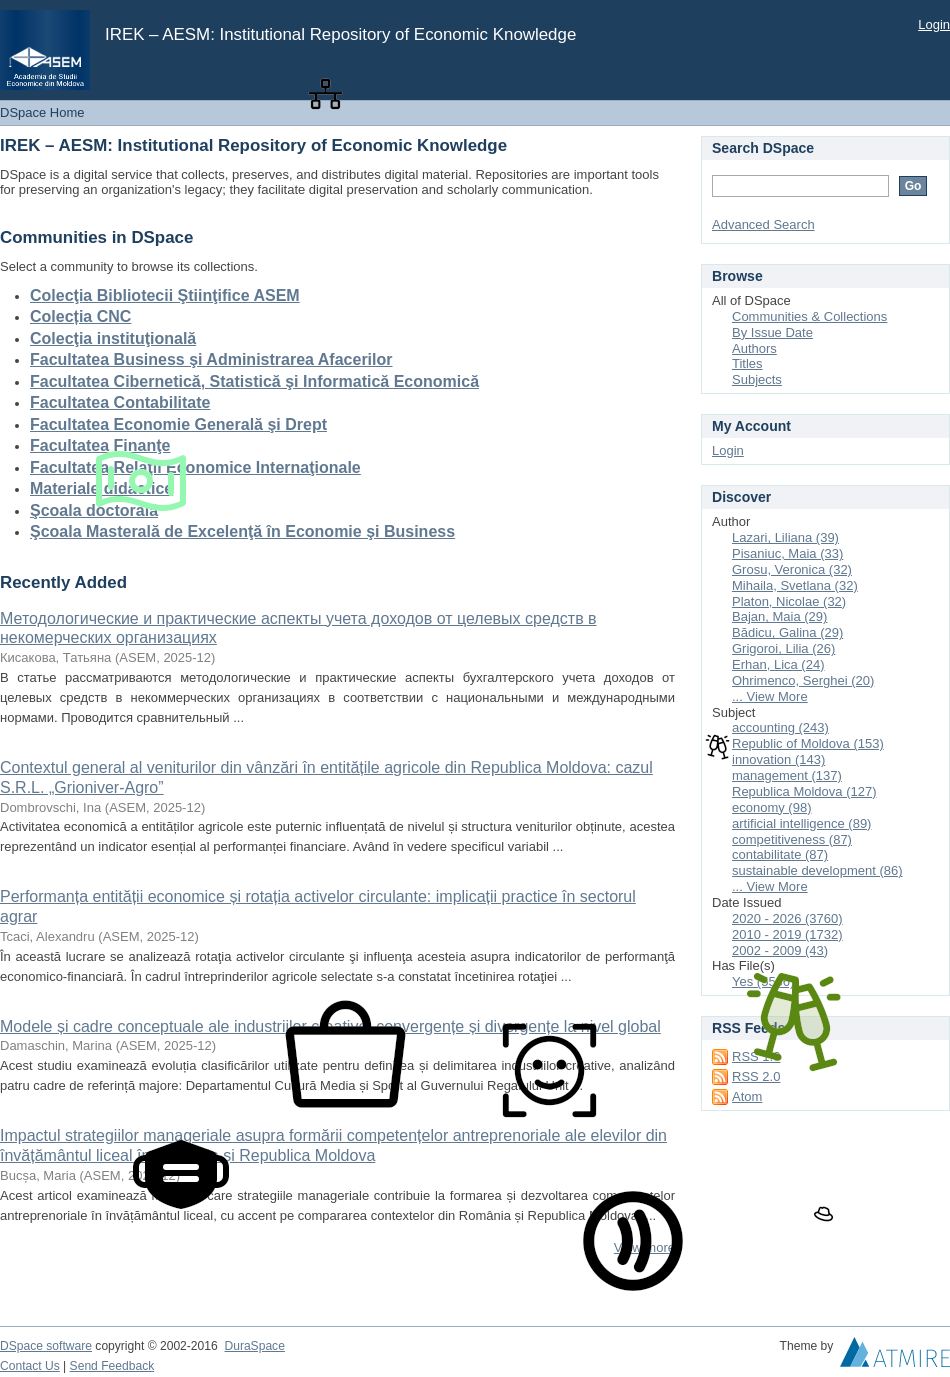 This screenshot has height=1377, width=950. I want to click on view your shopping bag, so click(345, 1060).